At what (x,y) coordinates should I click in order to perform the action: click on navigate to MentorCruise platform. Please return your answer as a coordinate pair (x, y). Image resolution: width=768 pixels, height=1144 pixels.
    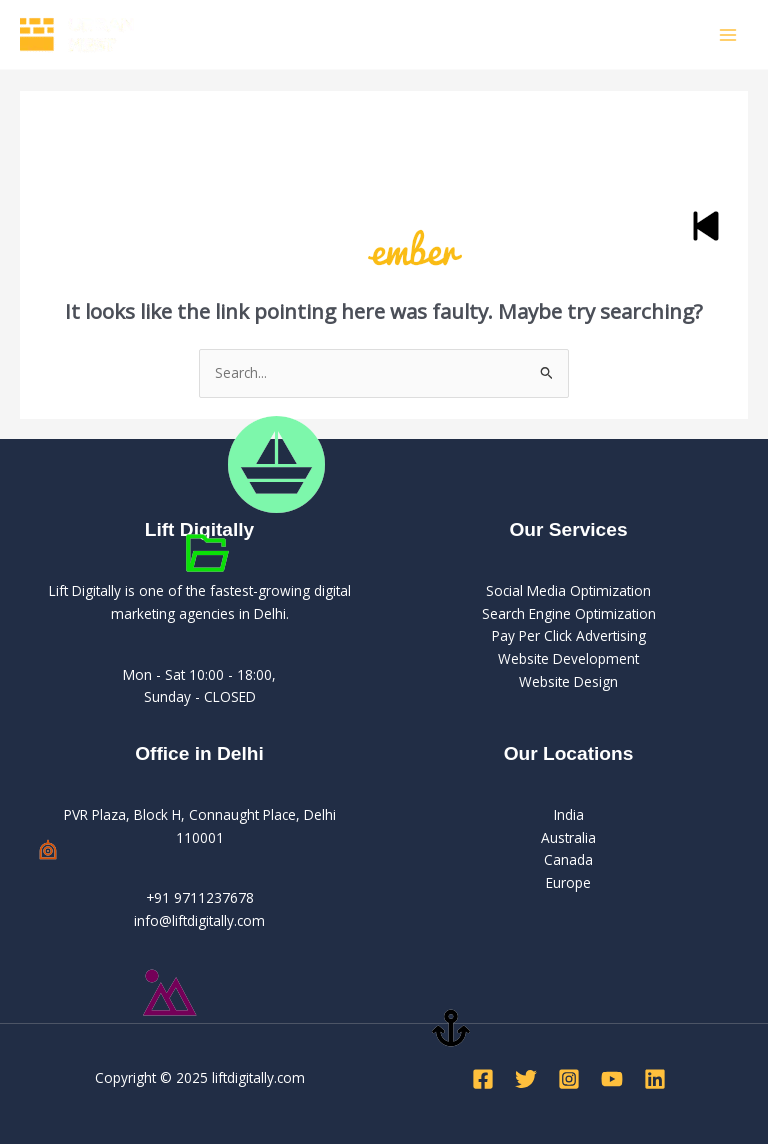
    Looking at the image, I should click on (276, 464).